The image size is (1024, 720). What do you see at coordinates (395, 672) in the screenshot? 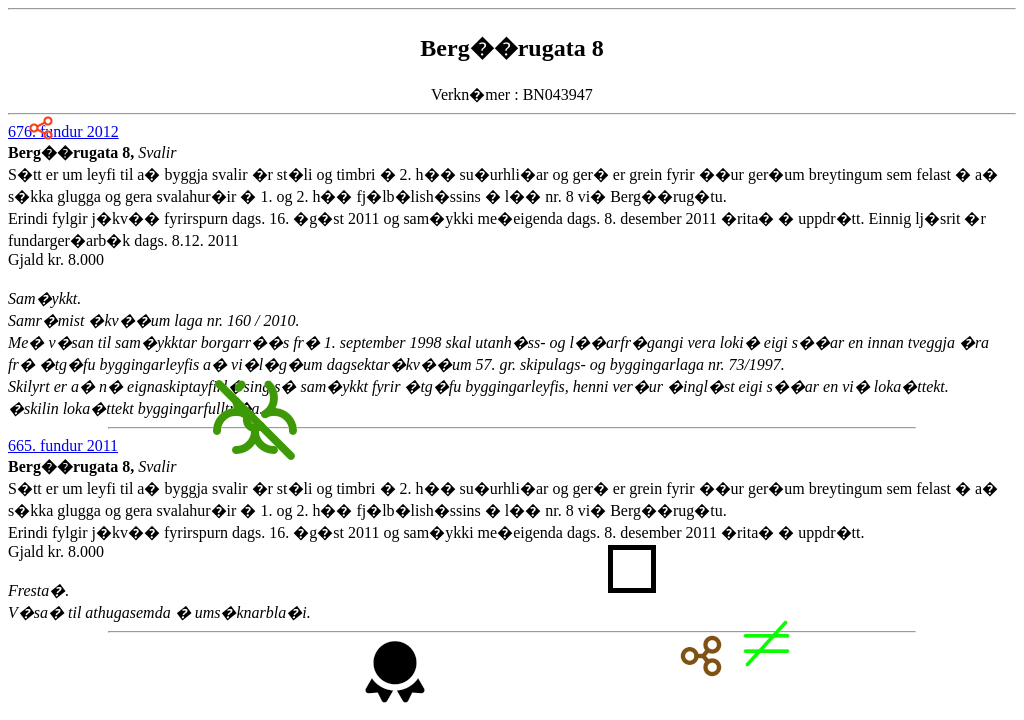
I see `view achievements or awards` at bounding box center [395, 672].